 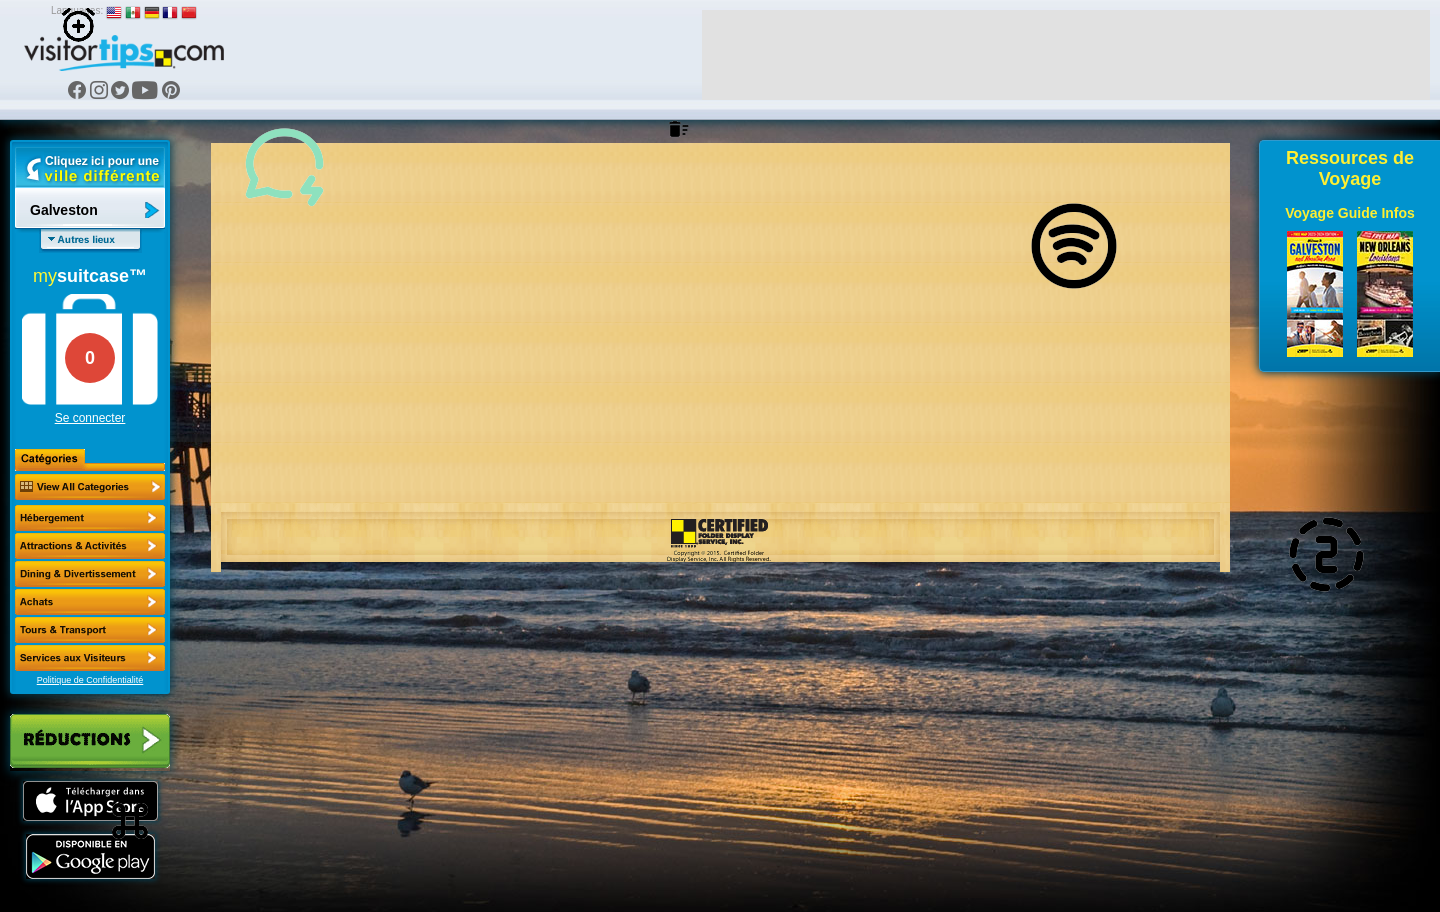 What do you see at coordinates (1074, 246) in the screenshot?
I see `open Spotify` at bounding box center [1074, 246].